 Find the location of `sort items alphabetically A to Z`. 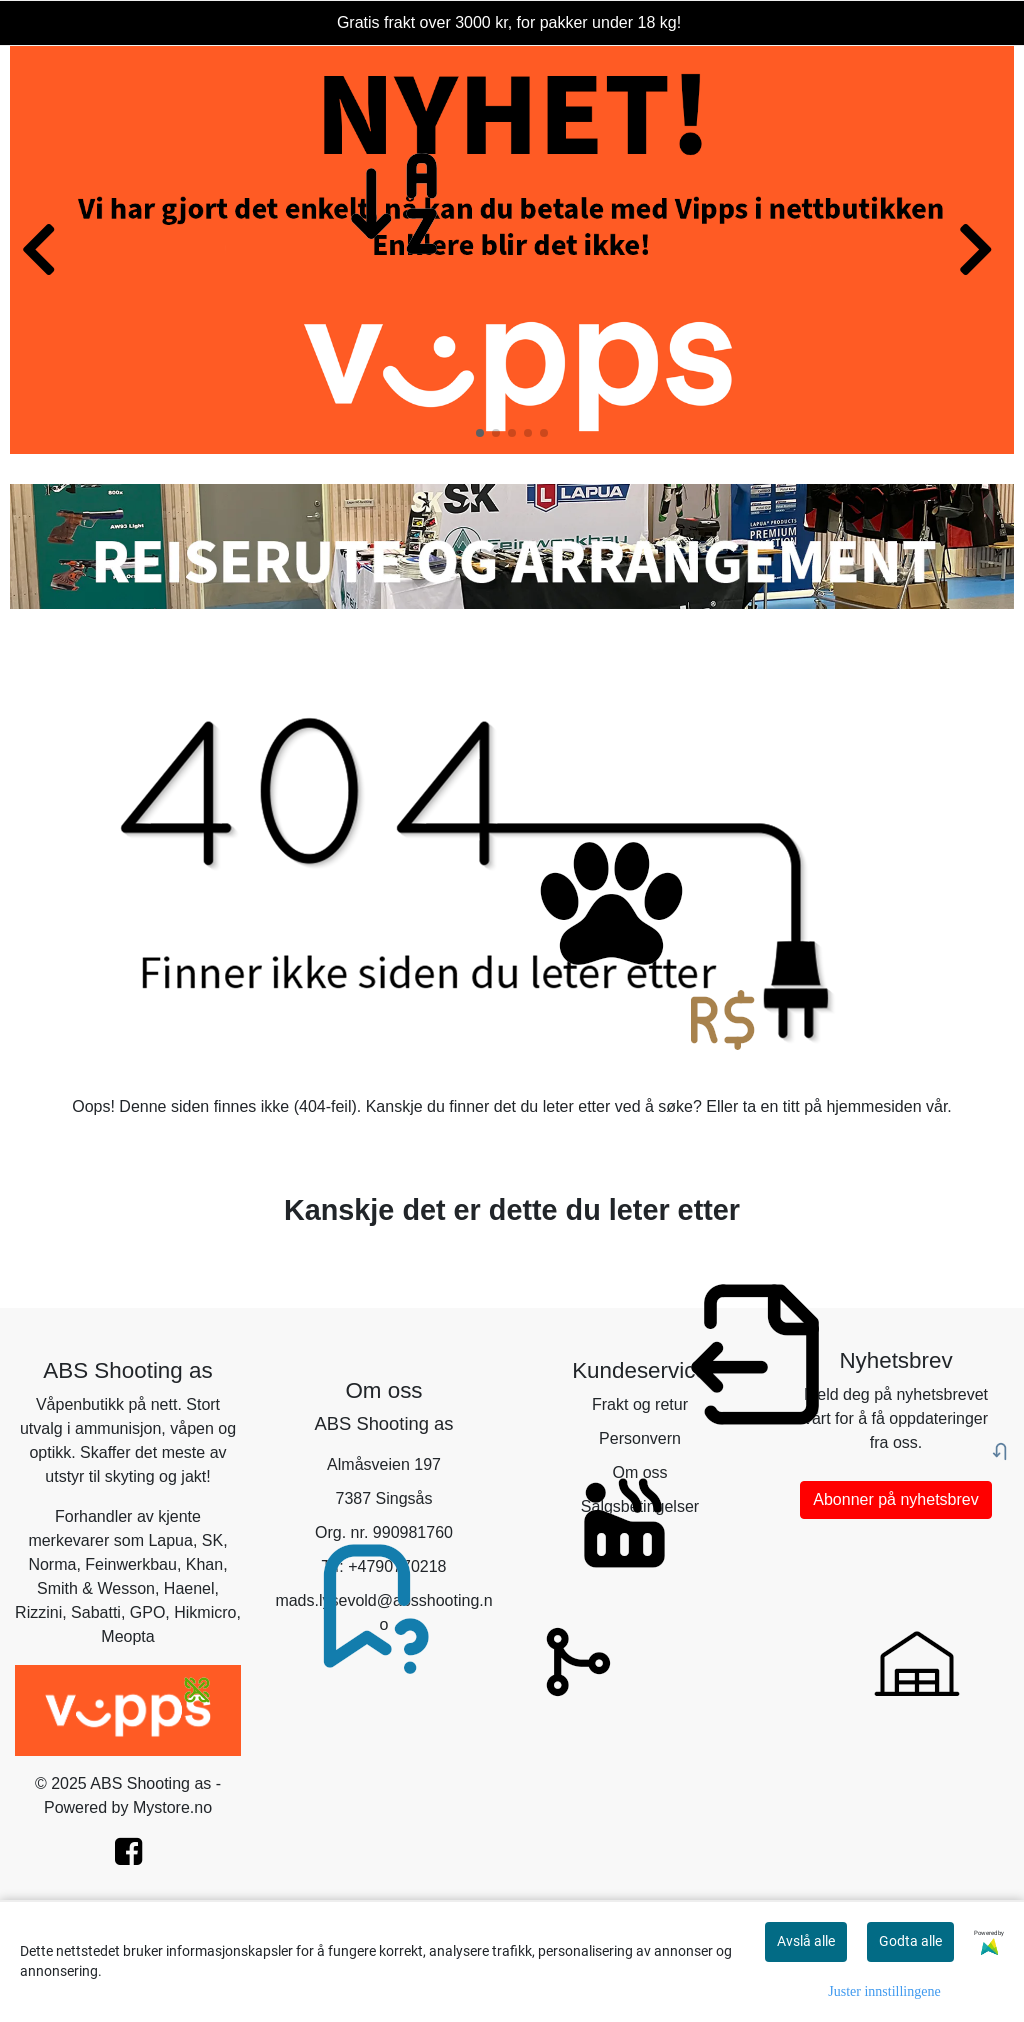

sort items alphabetically A to Z is located at coordinates (396, 203).